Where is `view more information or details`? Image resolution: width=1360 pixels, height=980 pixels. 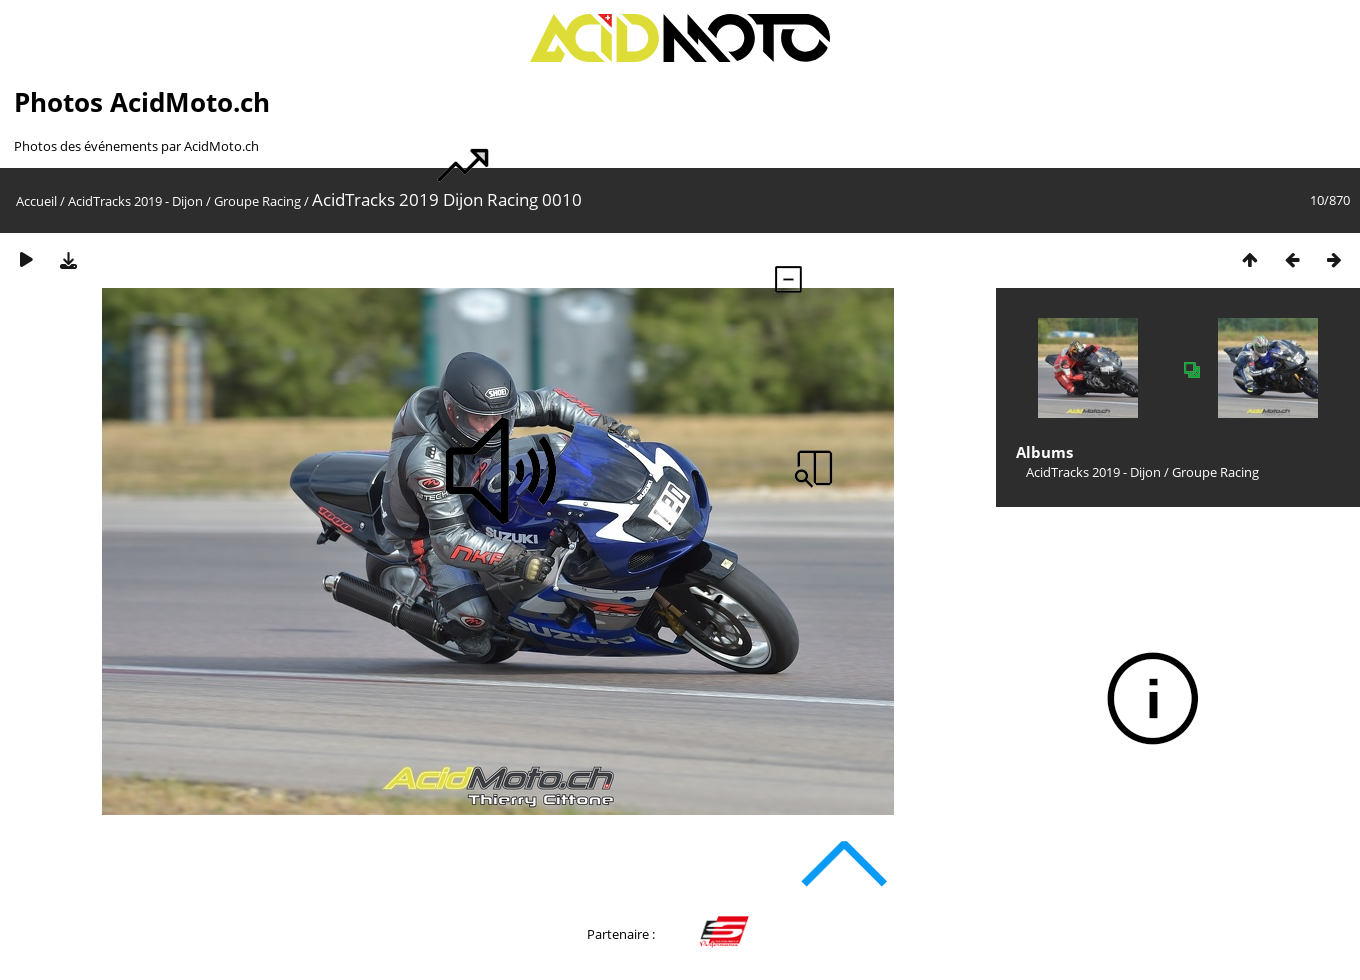 view more information or details is located at coordinates (1153, 698).